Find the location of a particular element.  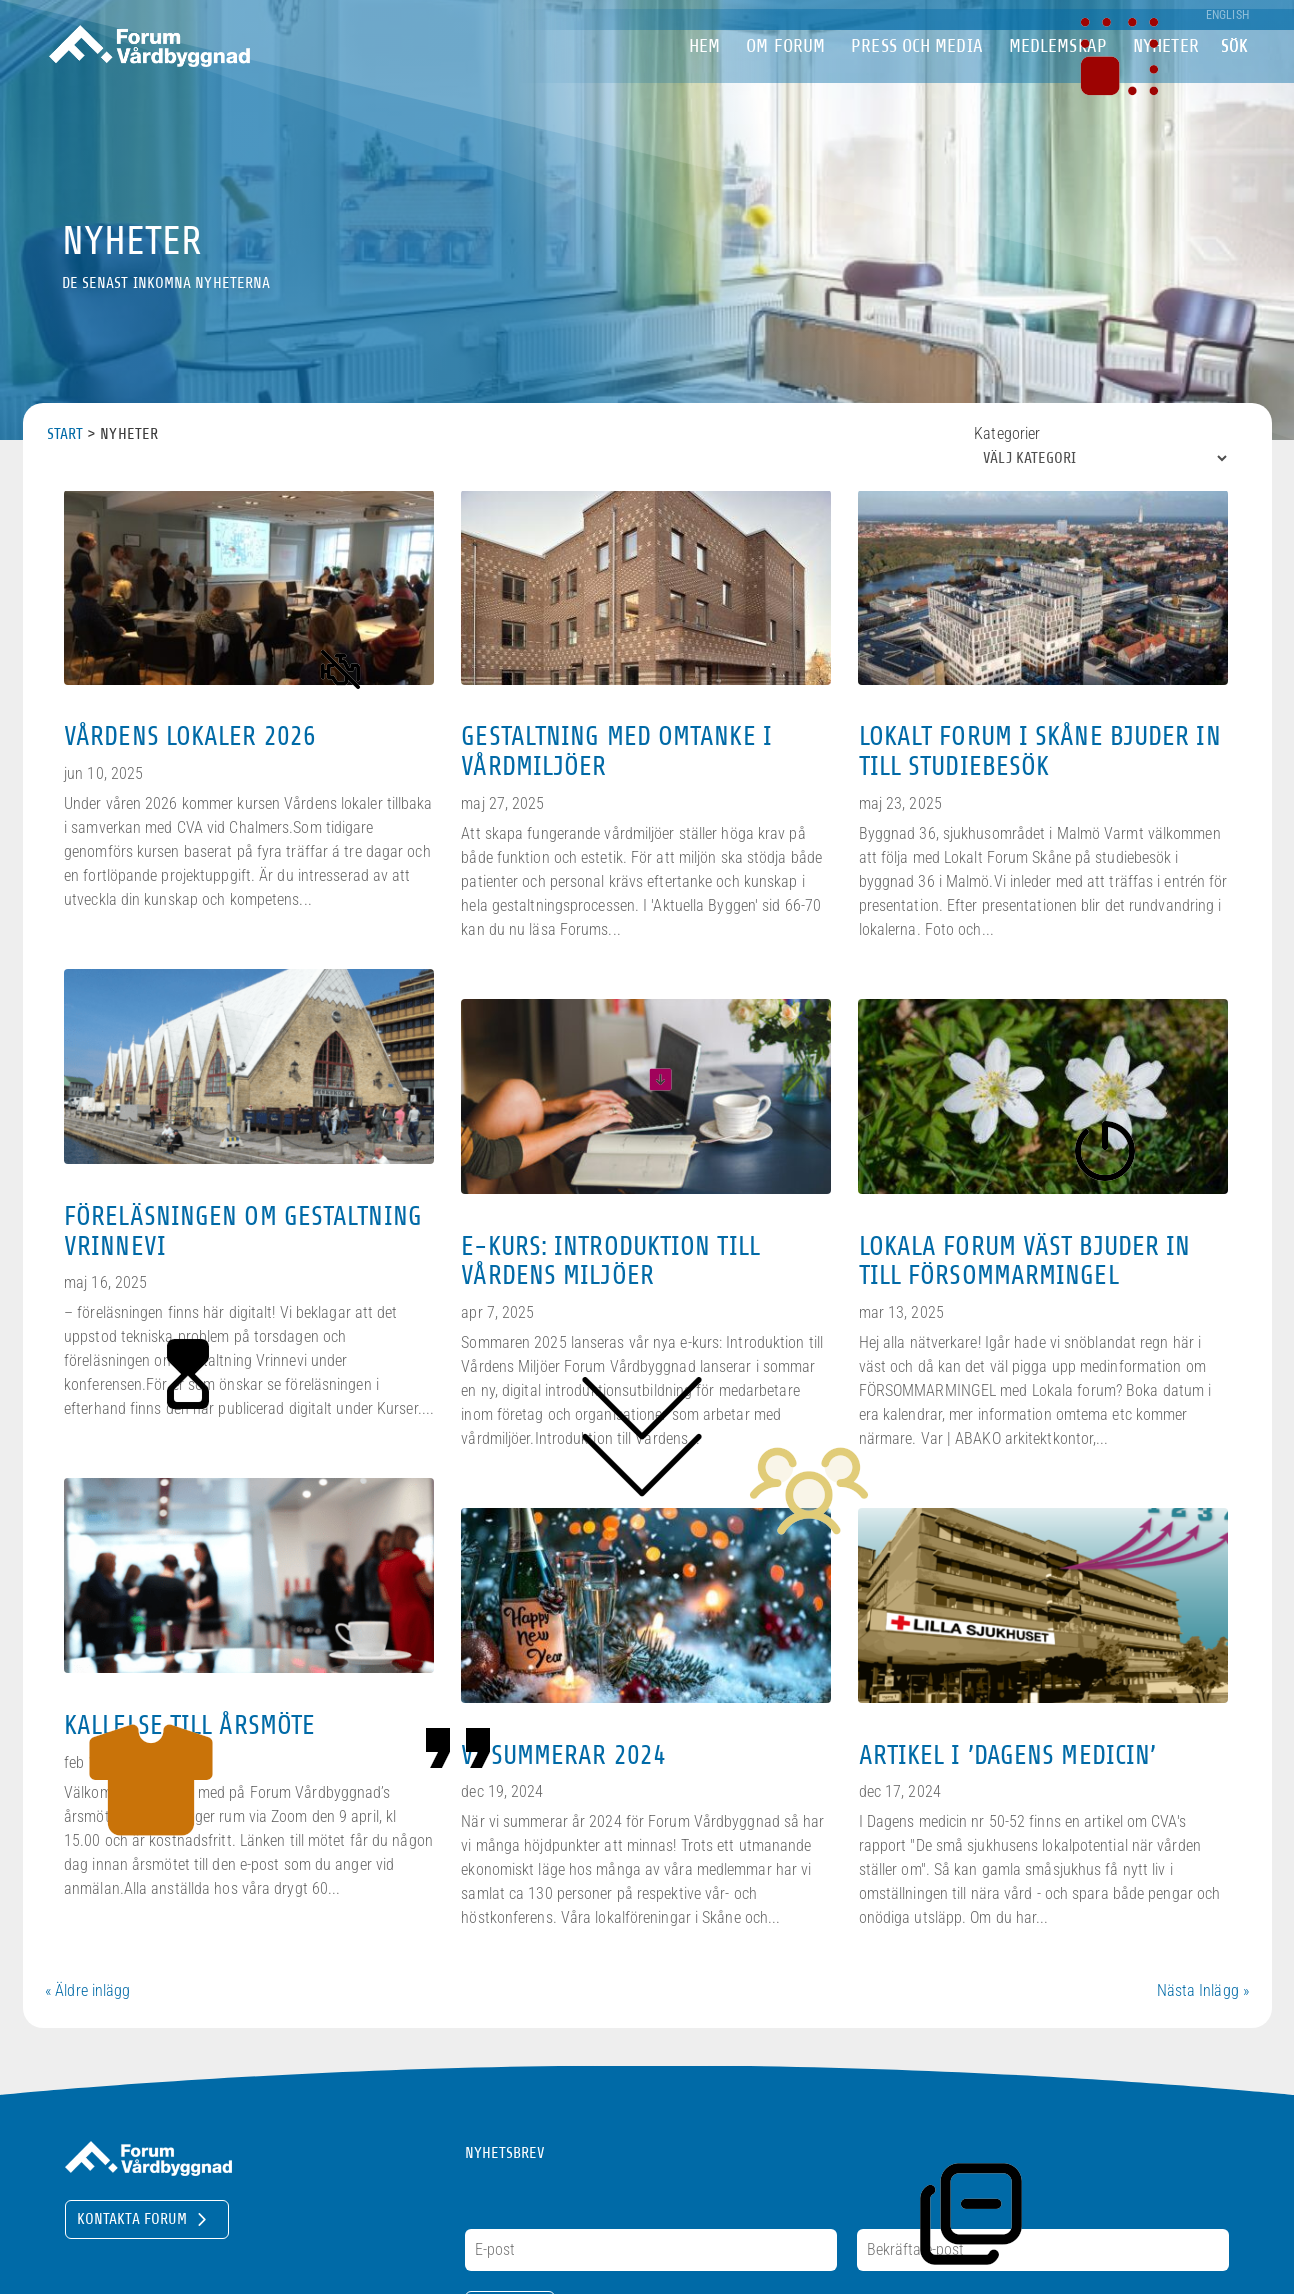

remove an item from your library is located at coordinates (971, 2214).